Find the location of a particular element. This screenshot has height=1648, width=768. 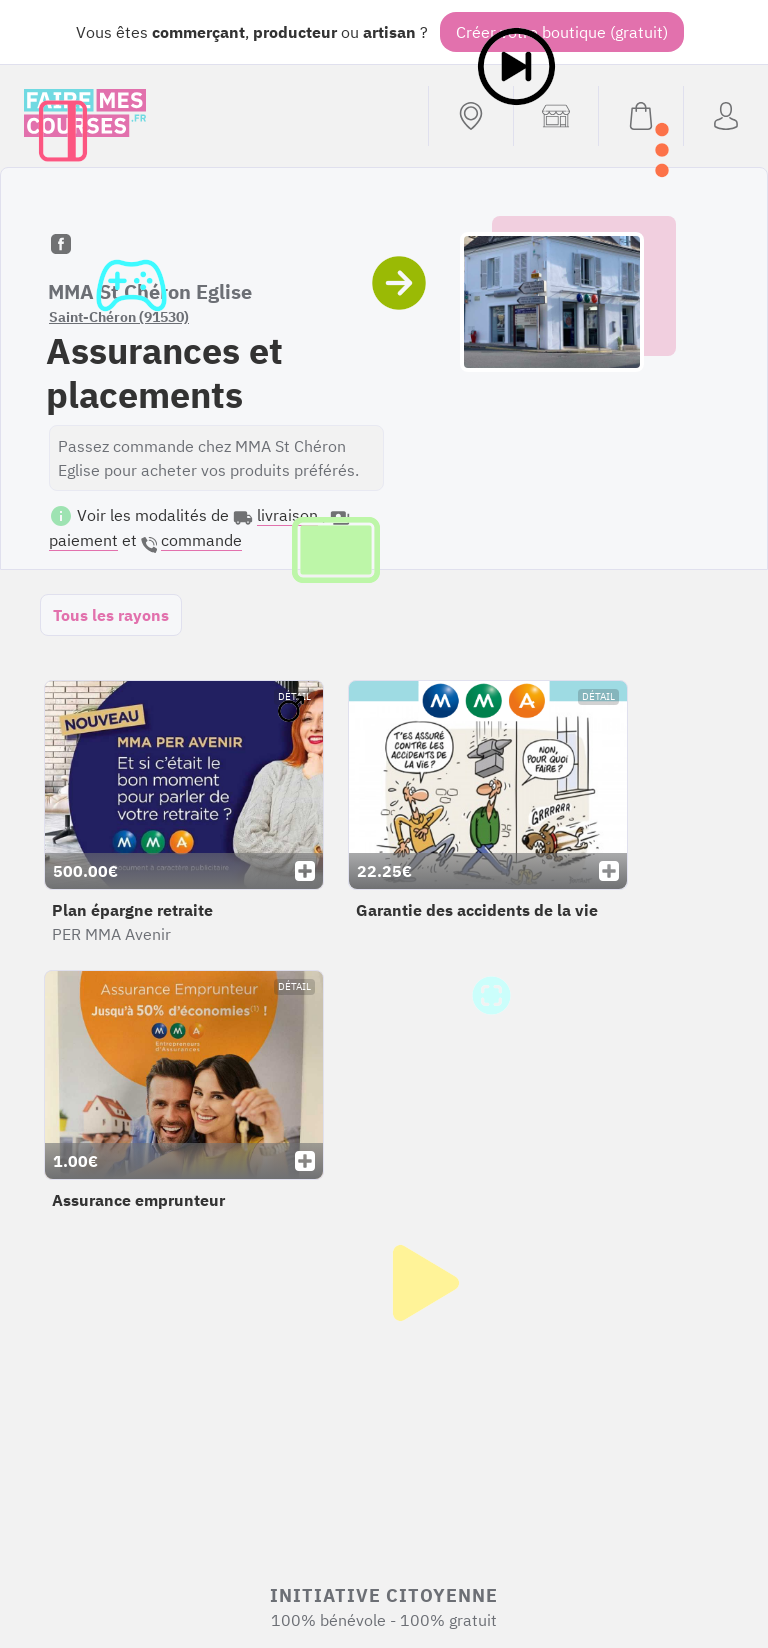

switch to landscape orientation is located at coordinates (336, 550).